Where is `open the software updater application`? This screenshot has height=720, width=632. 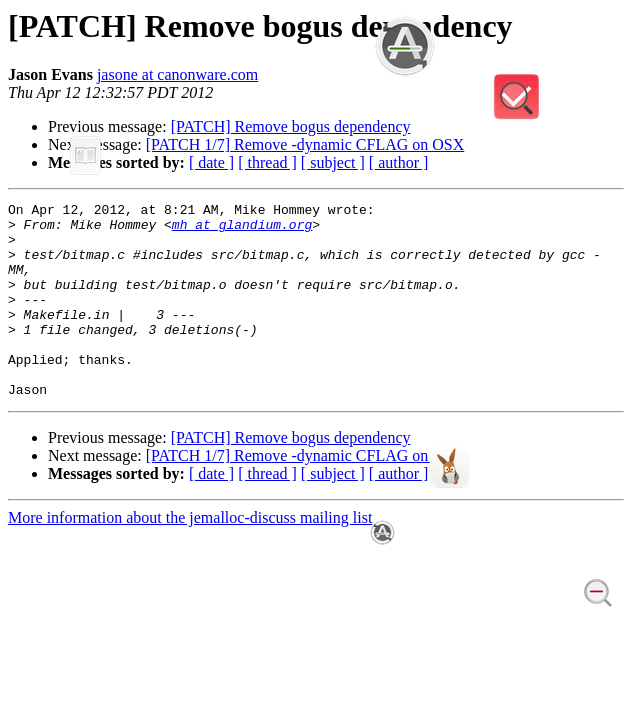 open the software updater application is located at coordinates (405, 46).